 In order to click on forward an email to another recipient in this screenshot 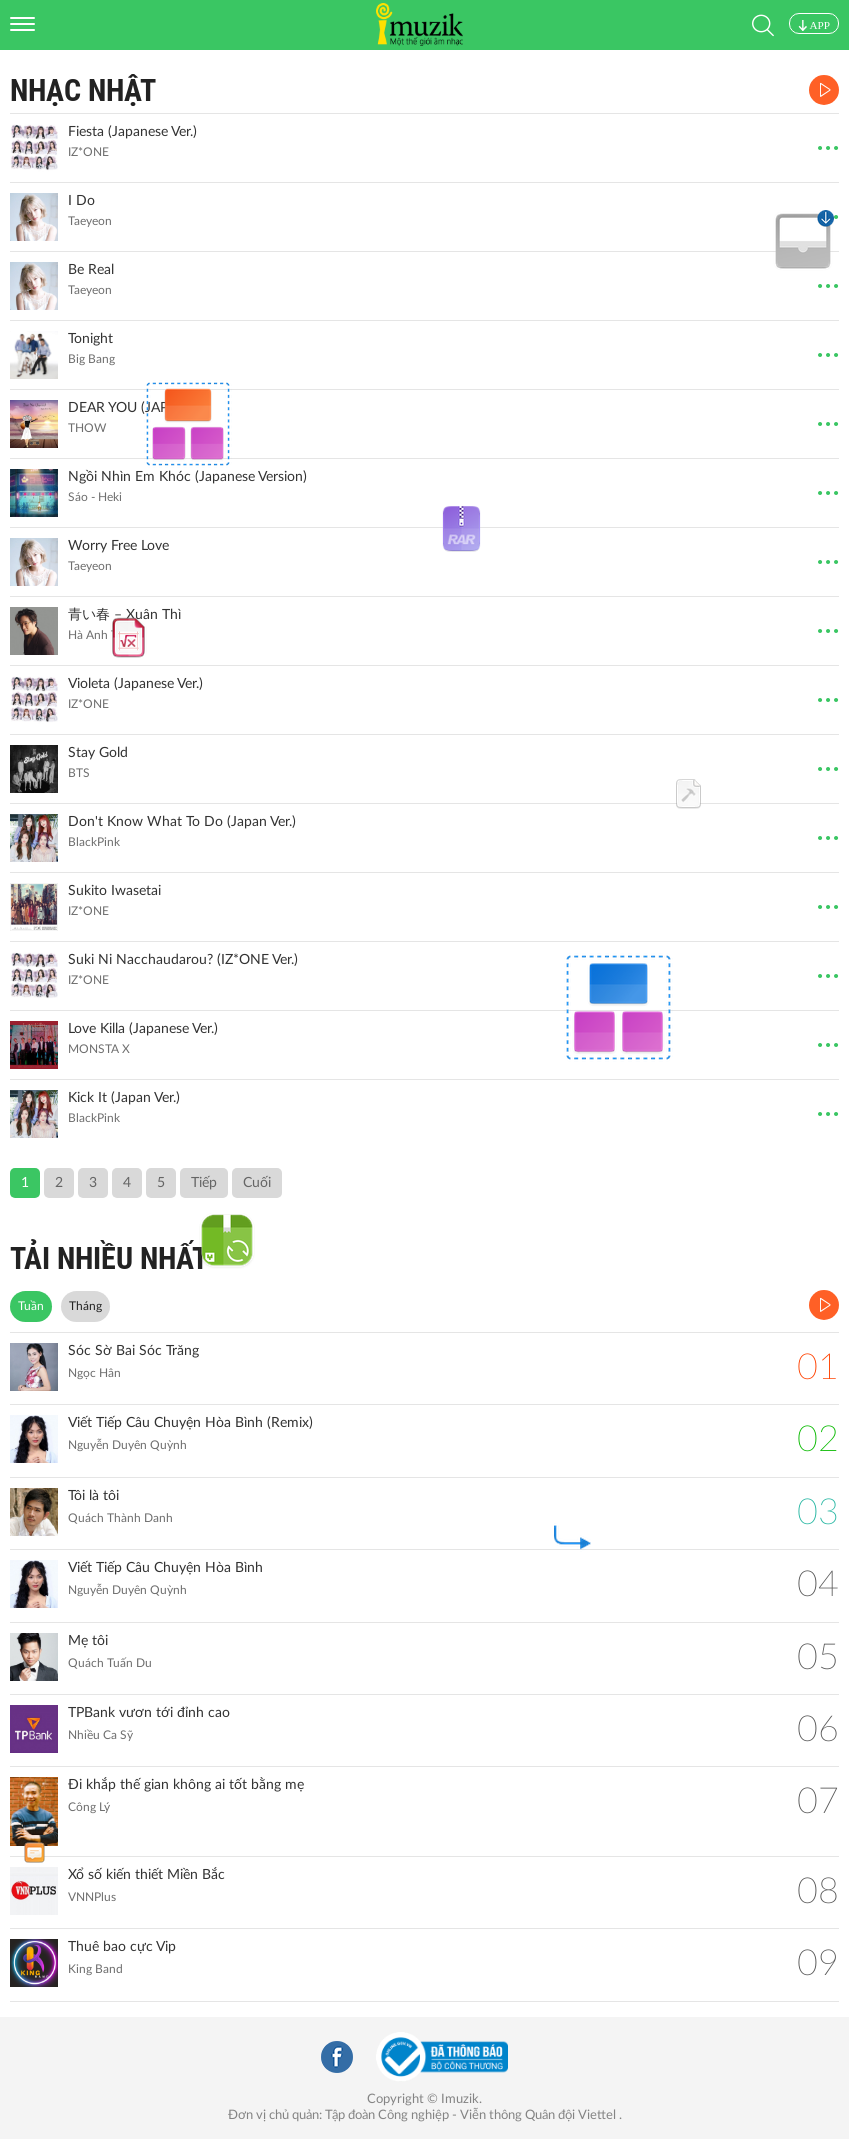, I will do `click(573, 1535)`.